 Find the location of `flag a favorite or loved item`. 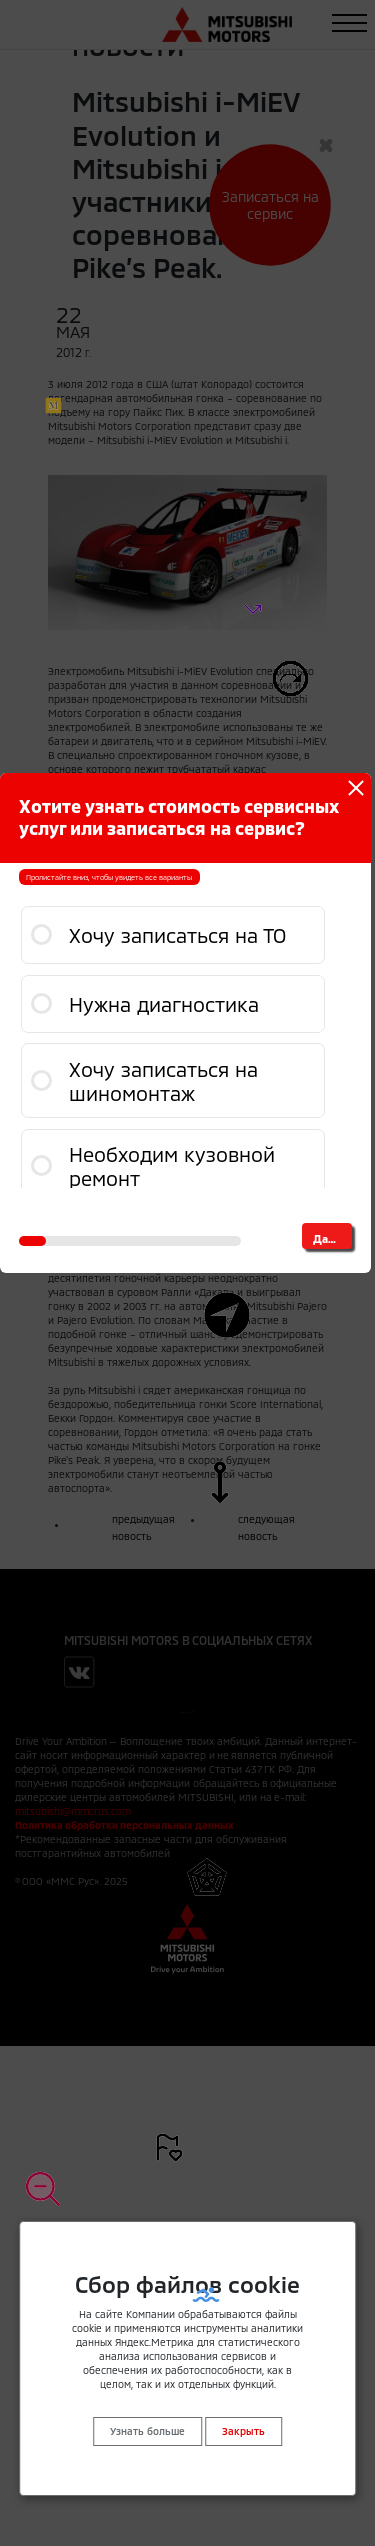

flag a favorite or loved item is located at coordinates (167, 2146).